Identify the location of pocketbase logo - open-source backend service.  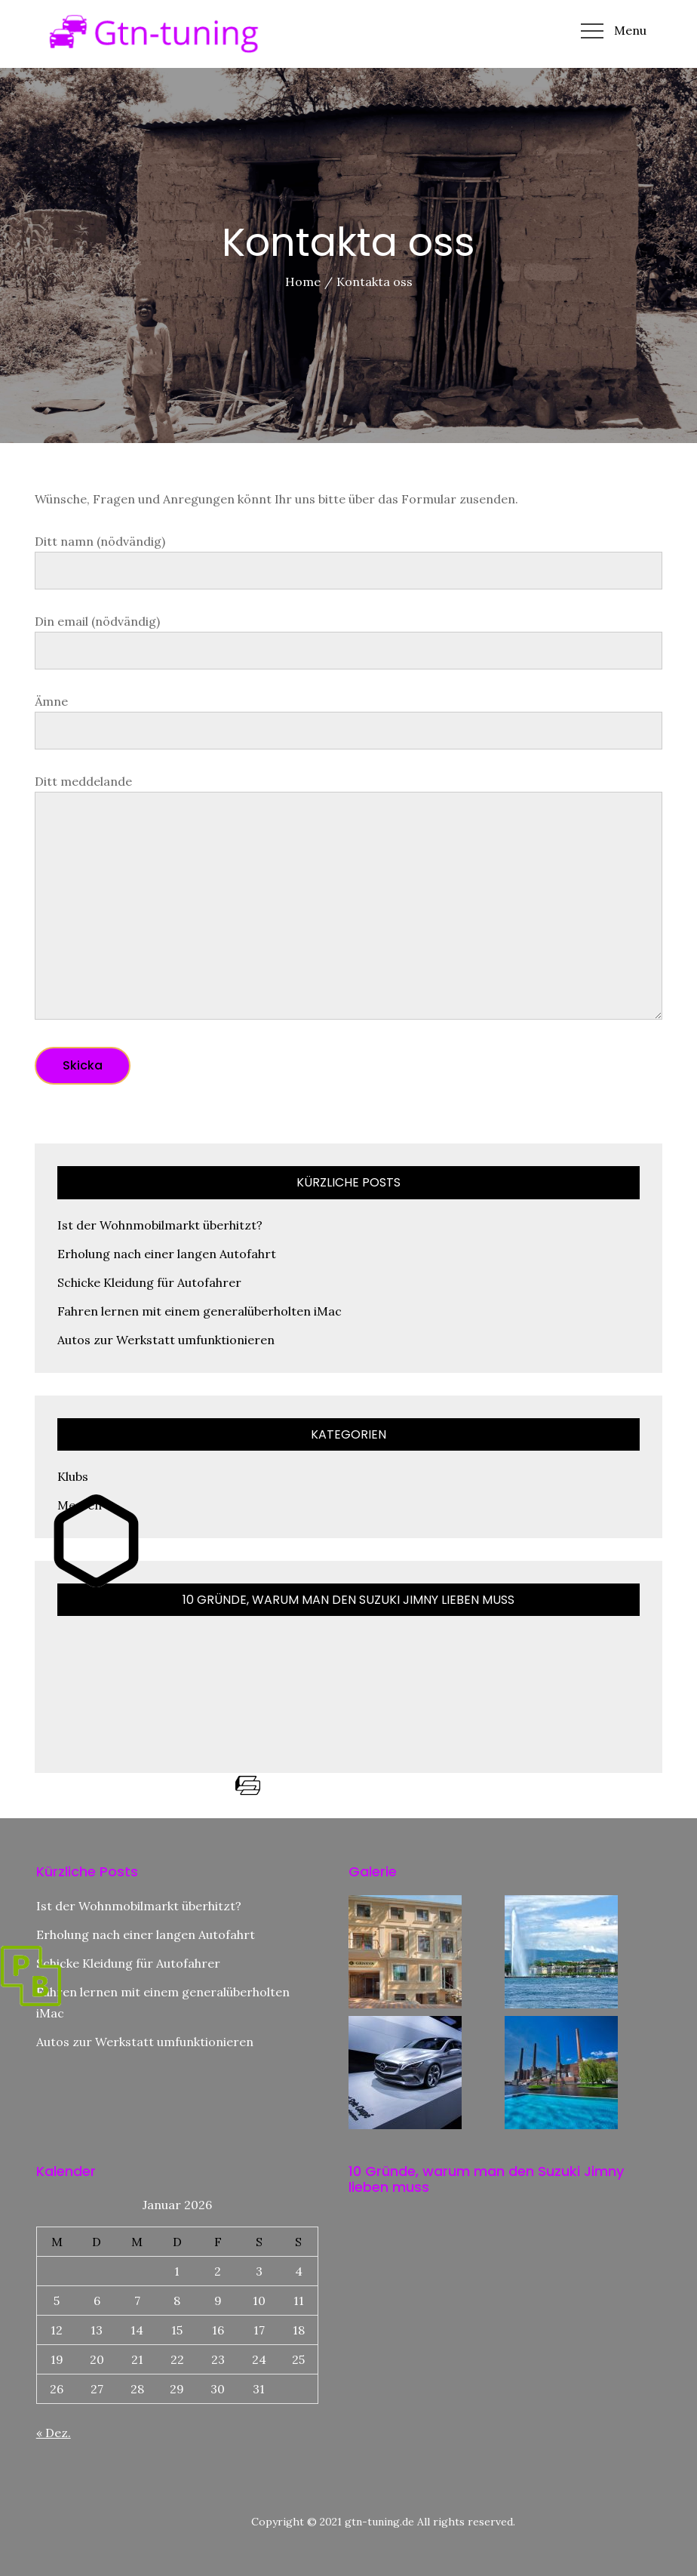
(31, 1976).